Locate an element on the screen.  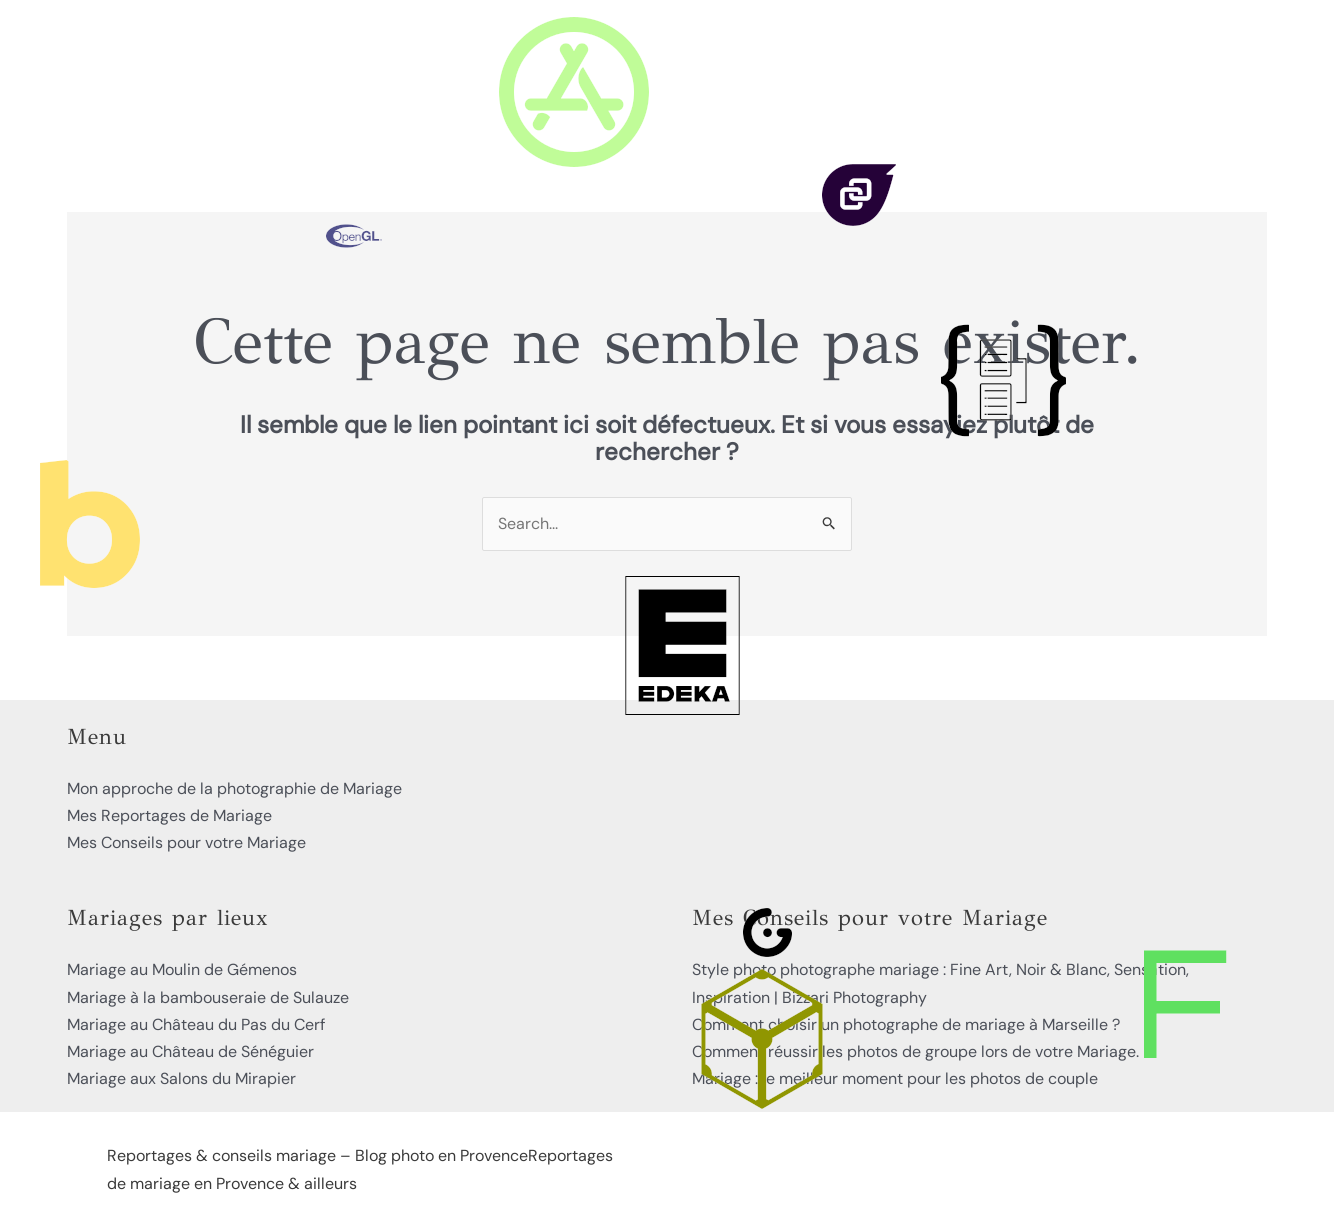
TypeORM logo - an object-relational mapping framework for TypeScript/JavaScript is located at coordinates (1003, 380).